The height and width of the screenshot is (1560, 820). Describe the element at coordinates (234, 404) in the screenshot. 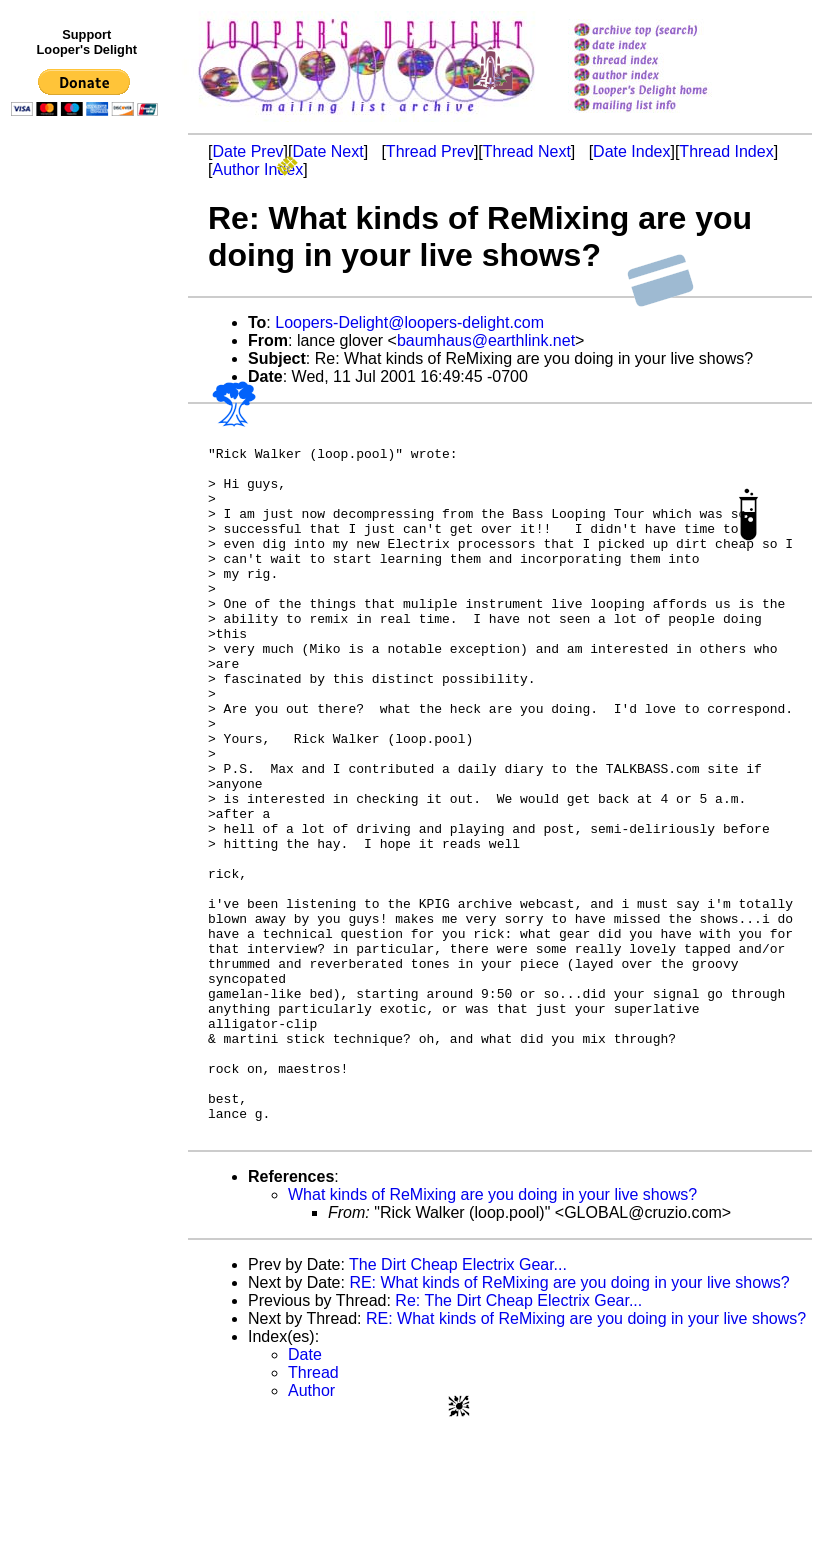

I see `represents nature or environmental features in a game` at that location.